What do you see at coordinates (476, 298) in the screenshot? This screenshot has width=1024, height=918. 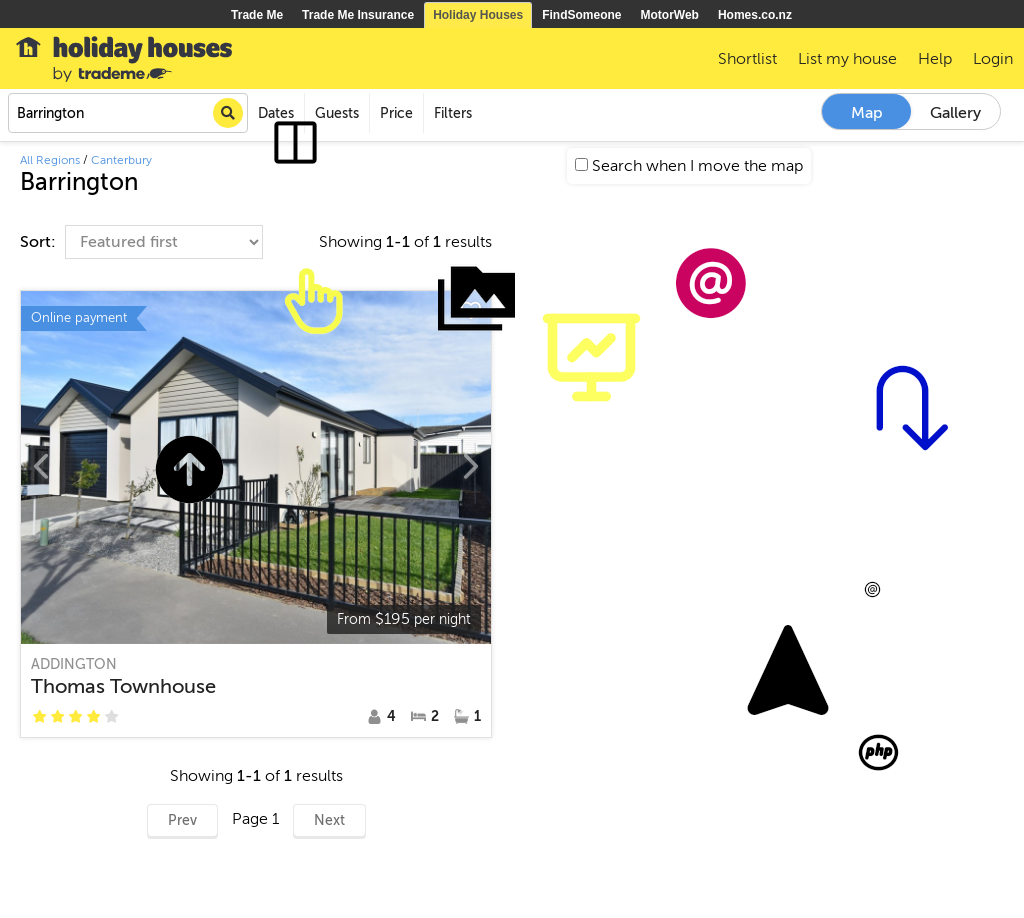 I see `access photo and video library` at bounding box center [476, 298].